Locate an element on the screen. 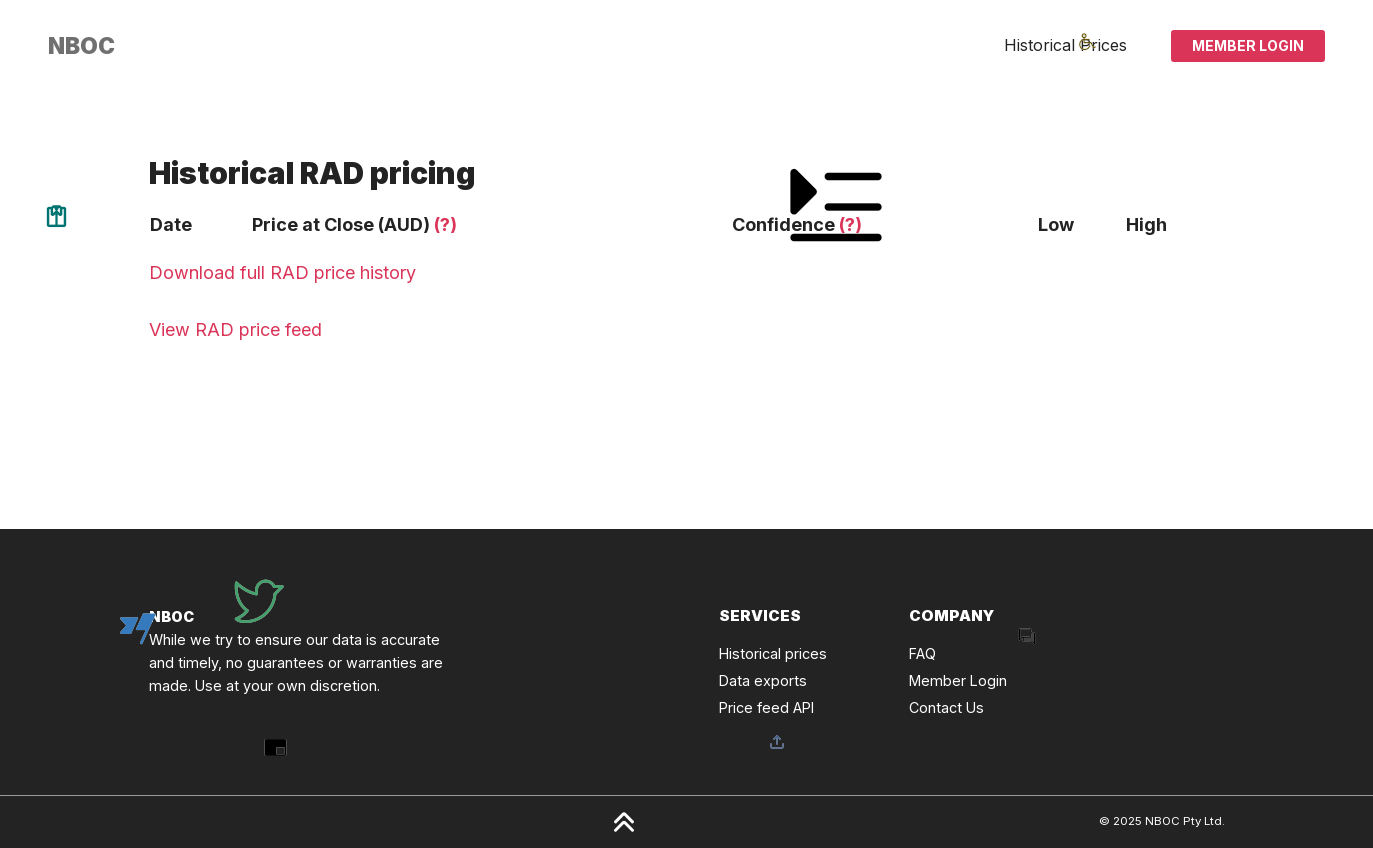 The image size is (1373, 848). increase text indentation is located at coordinates (836, 207).